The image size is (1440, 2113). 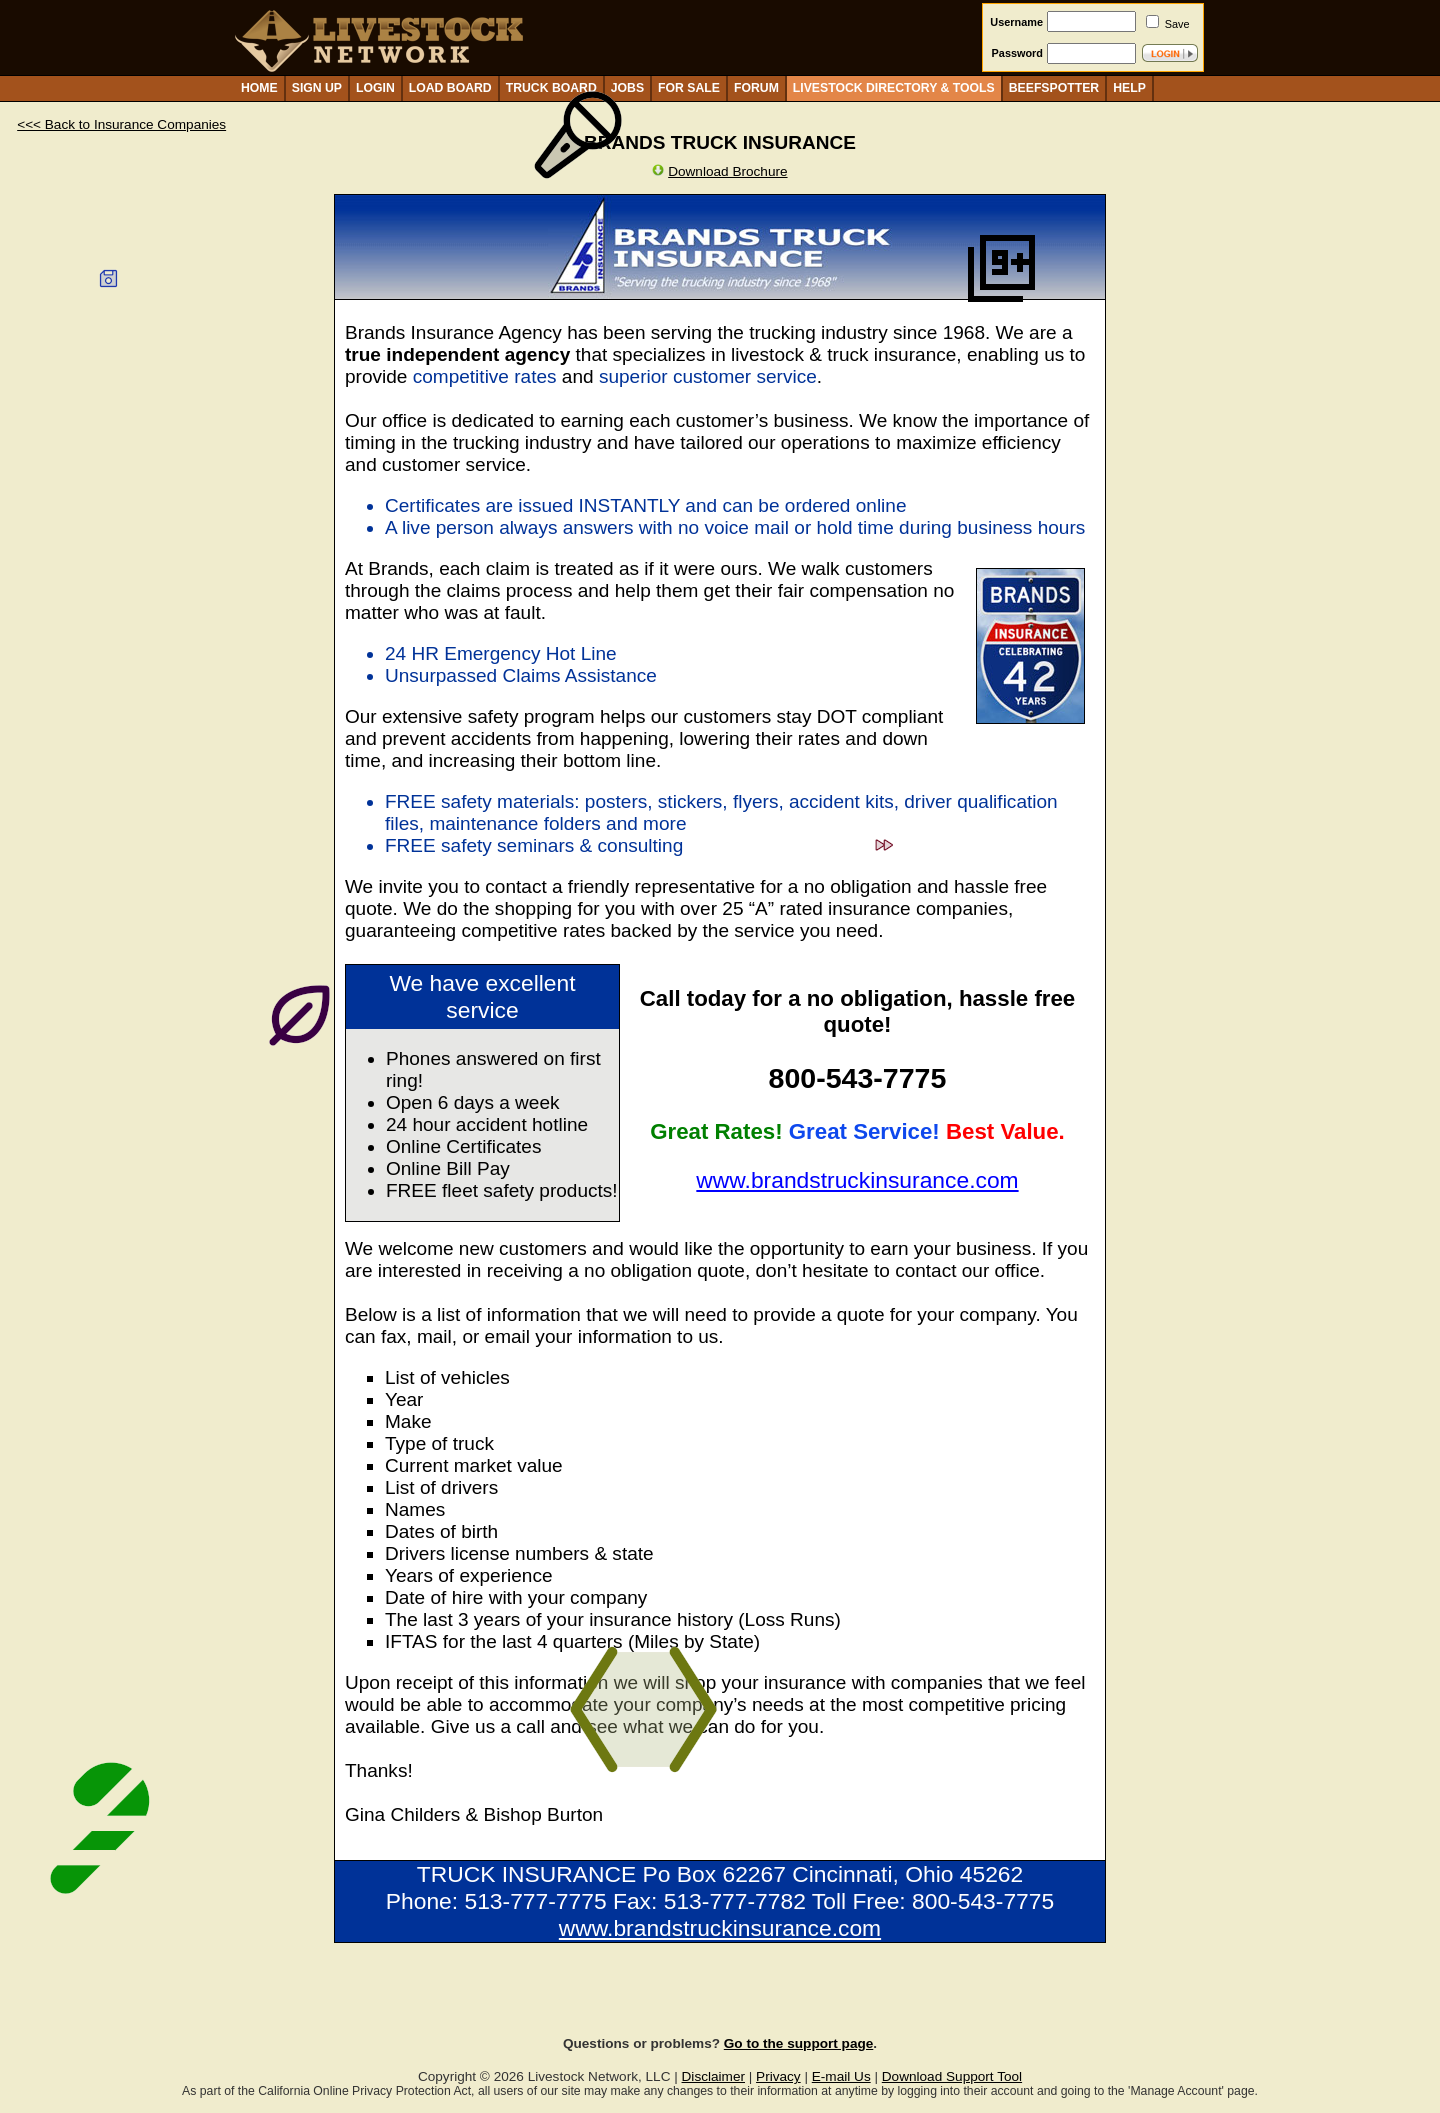 I want to click on save current file or document, so click(x=108, y=278).